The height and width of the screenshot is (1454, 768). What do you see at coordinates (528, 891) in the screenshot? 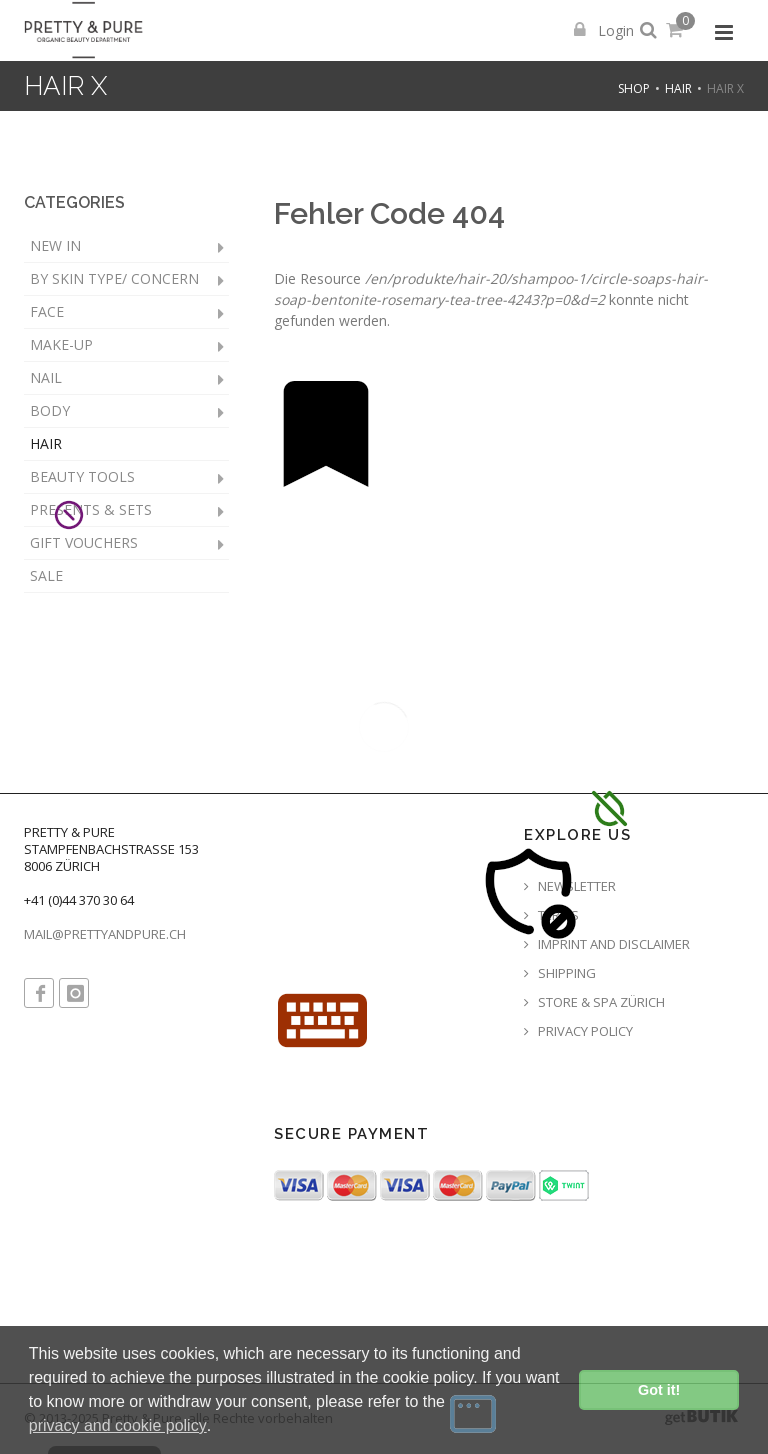
I see `cancel or disable security protection` at bounding box center [528, 891].